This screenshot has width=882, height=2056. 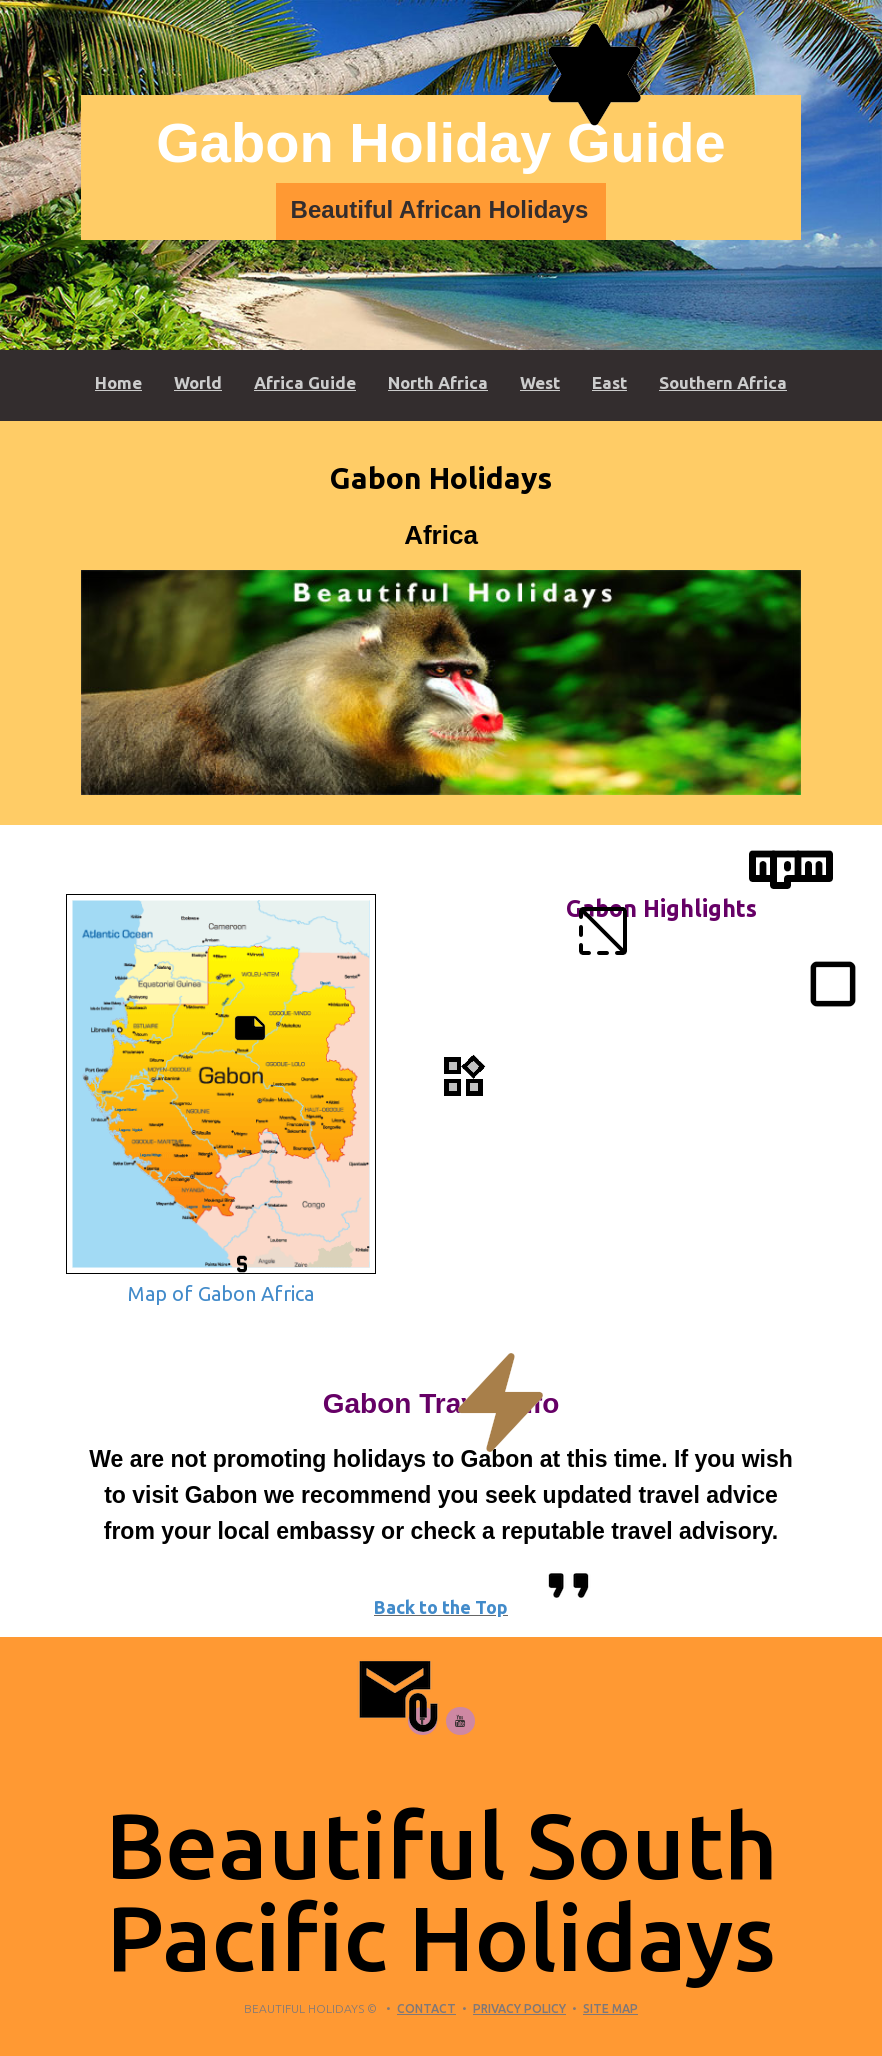 I want to click on insert a block quote, so click(x=568, y=1585).